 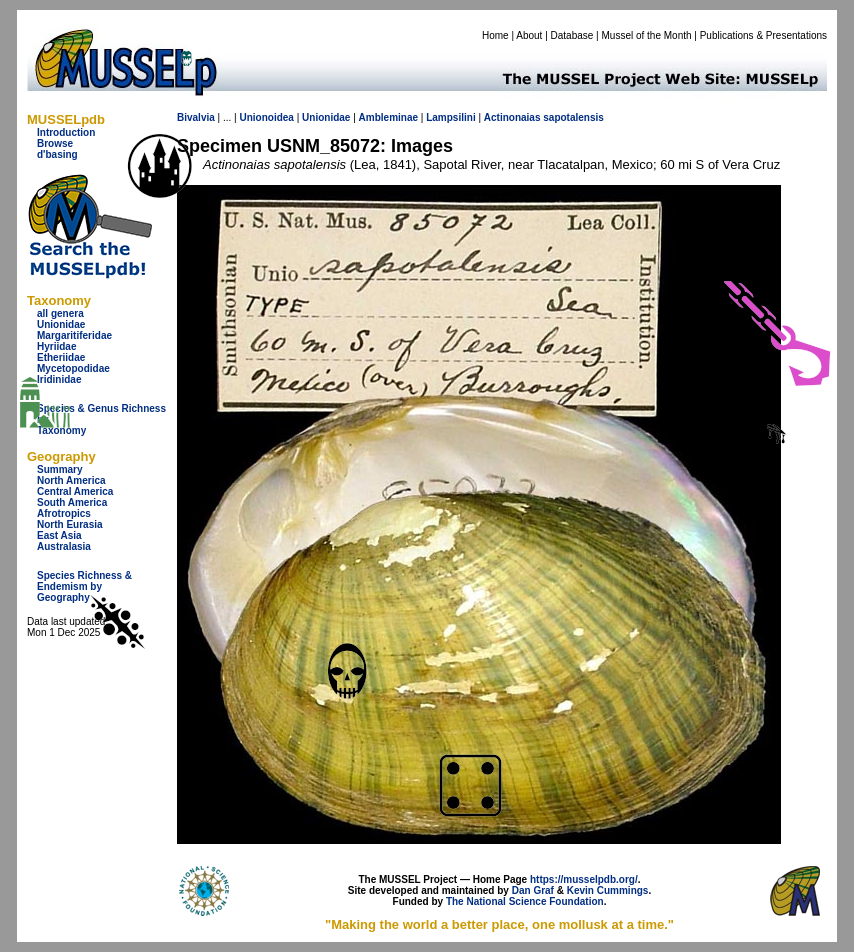 I want to click on indicates a critical hit or bleeding effect, so click(x=777, y=434).